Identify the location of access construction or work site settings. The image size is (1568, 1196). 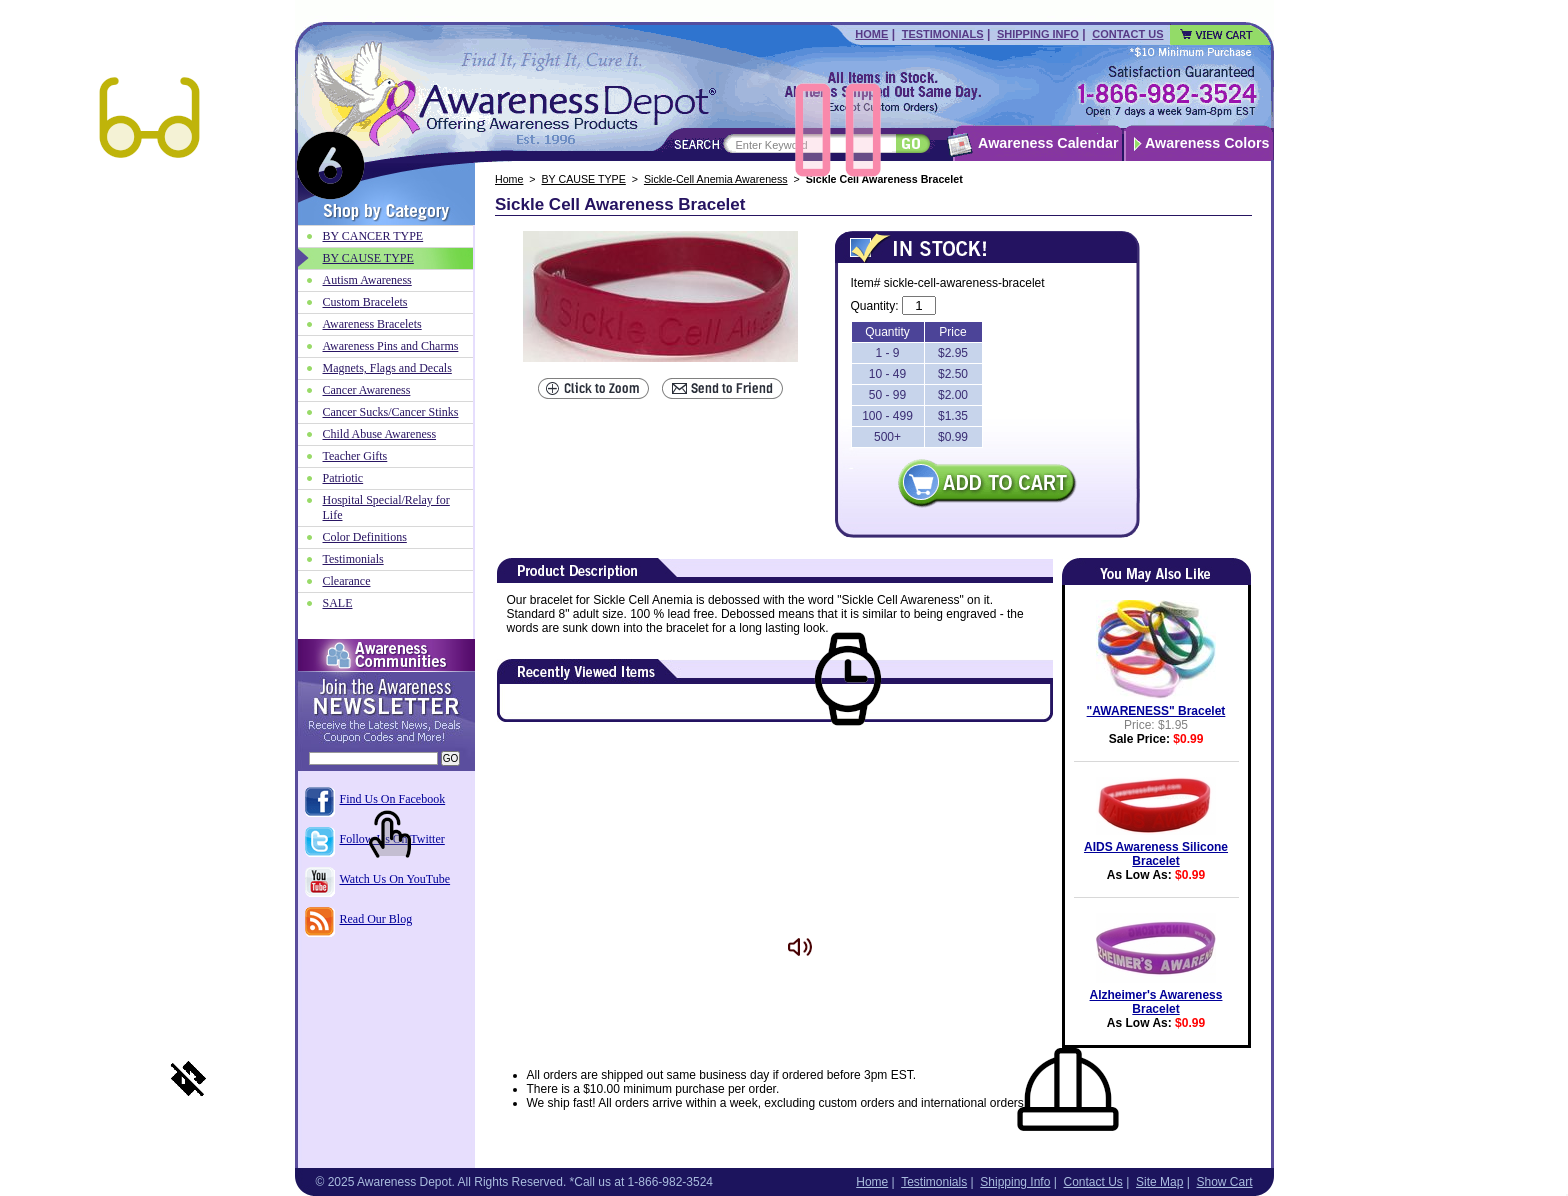
(1068, 1095).